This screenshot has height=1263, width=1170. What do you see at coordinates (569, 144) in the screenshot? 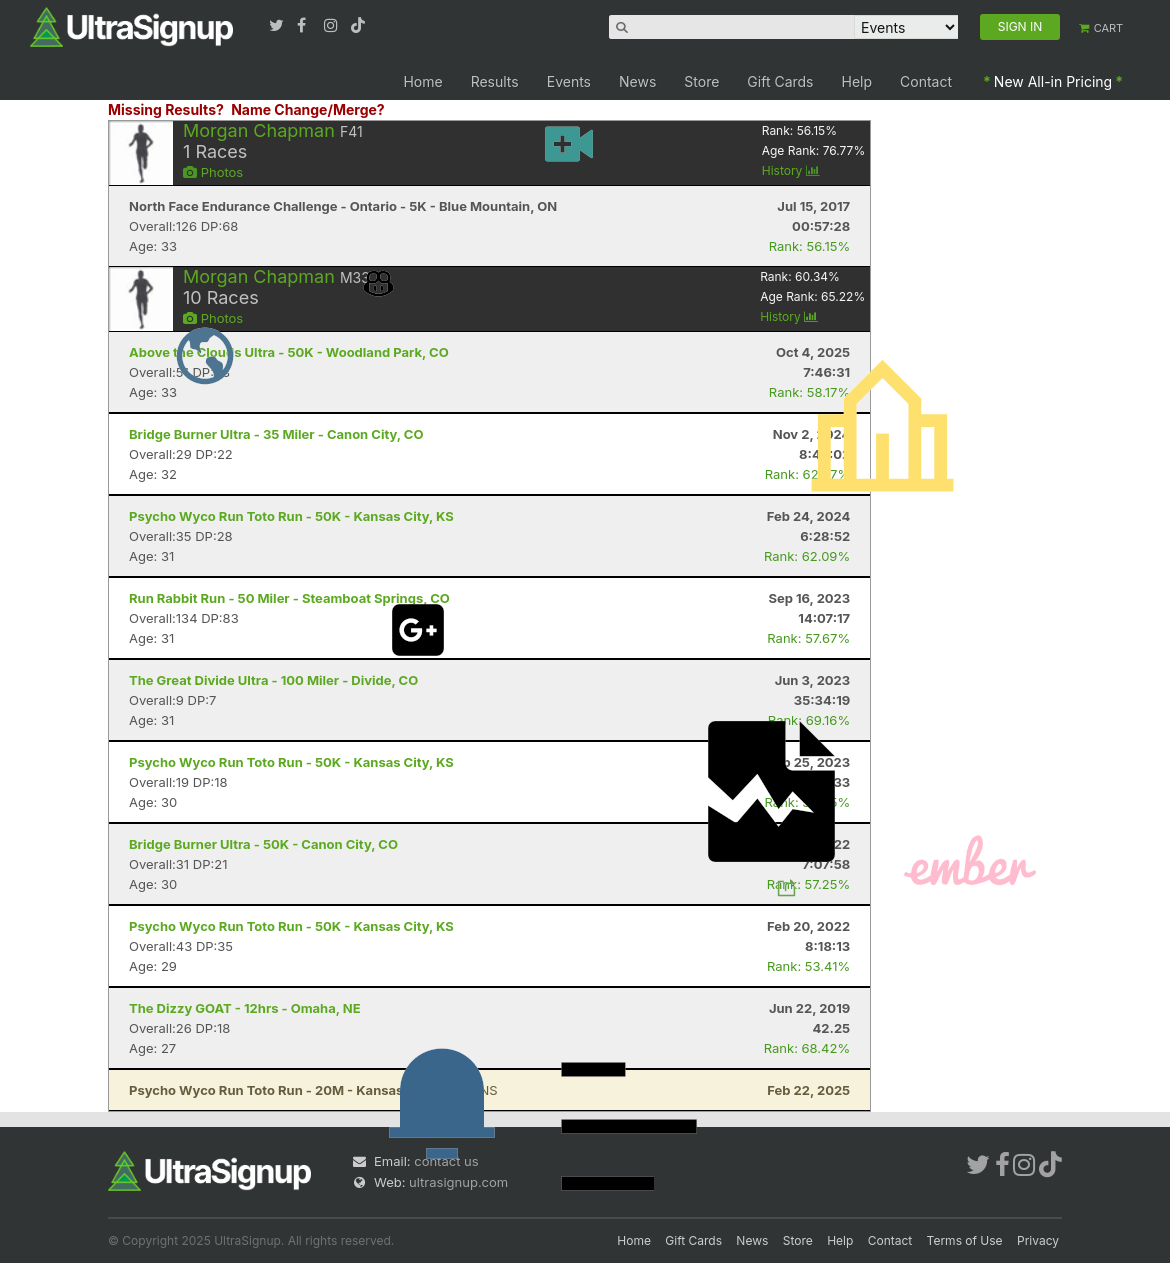
I see `add a new video recording` at bounding box center [569, 144].